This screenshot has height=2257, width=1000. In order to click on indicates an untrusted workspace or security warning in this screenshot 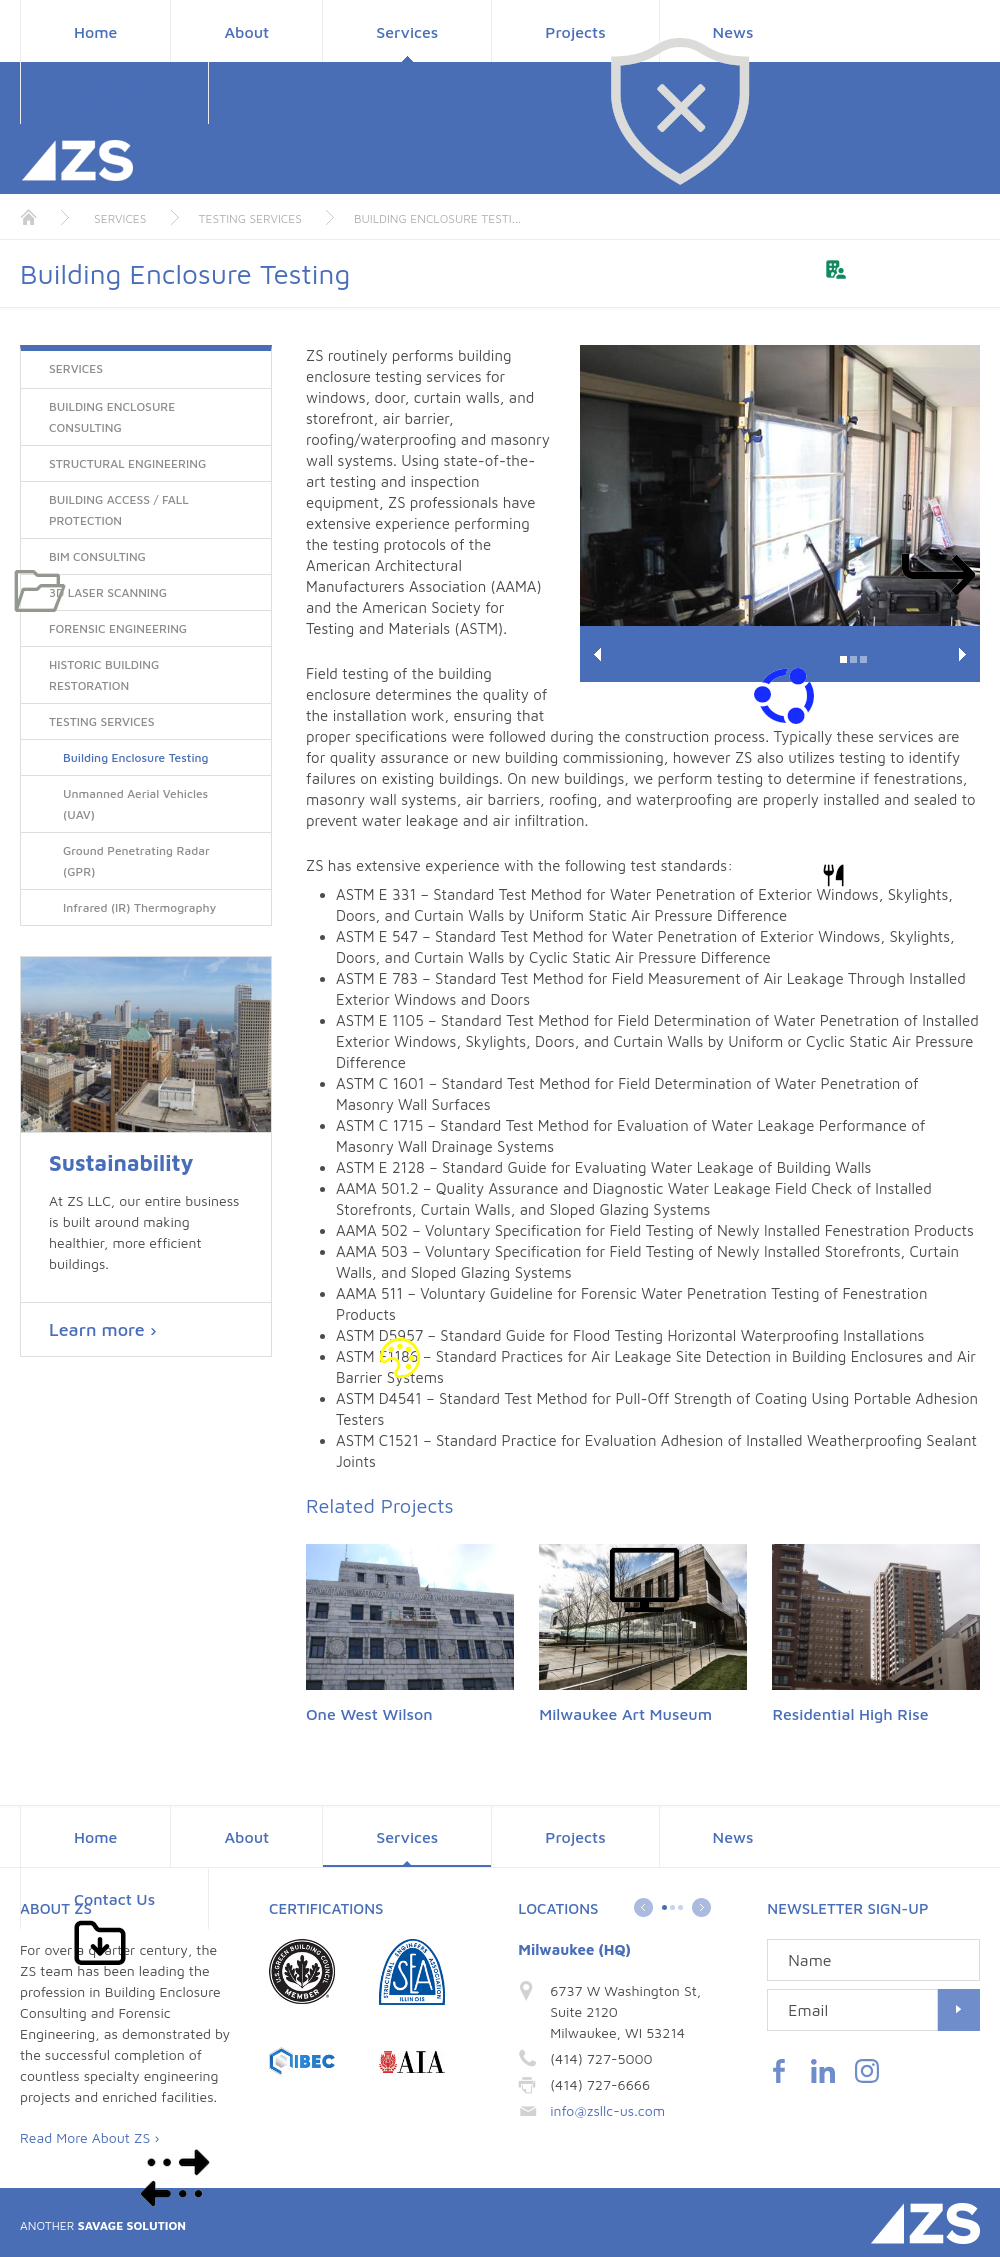, I will do `click(679, 111)`.